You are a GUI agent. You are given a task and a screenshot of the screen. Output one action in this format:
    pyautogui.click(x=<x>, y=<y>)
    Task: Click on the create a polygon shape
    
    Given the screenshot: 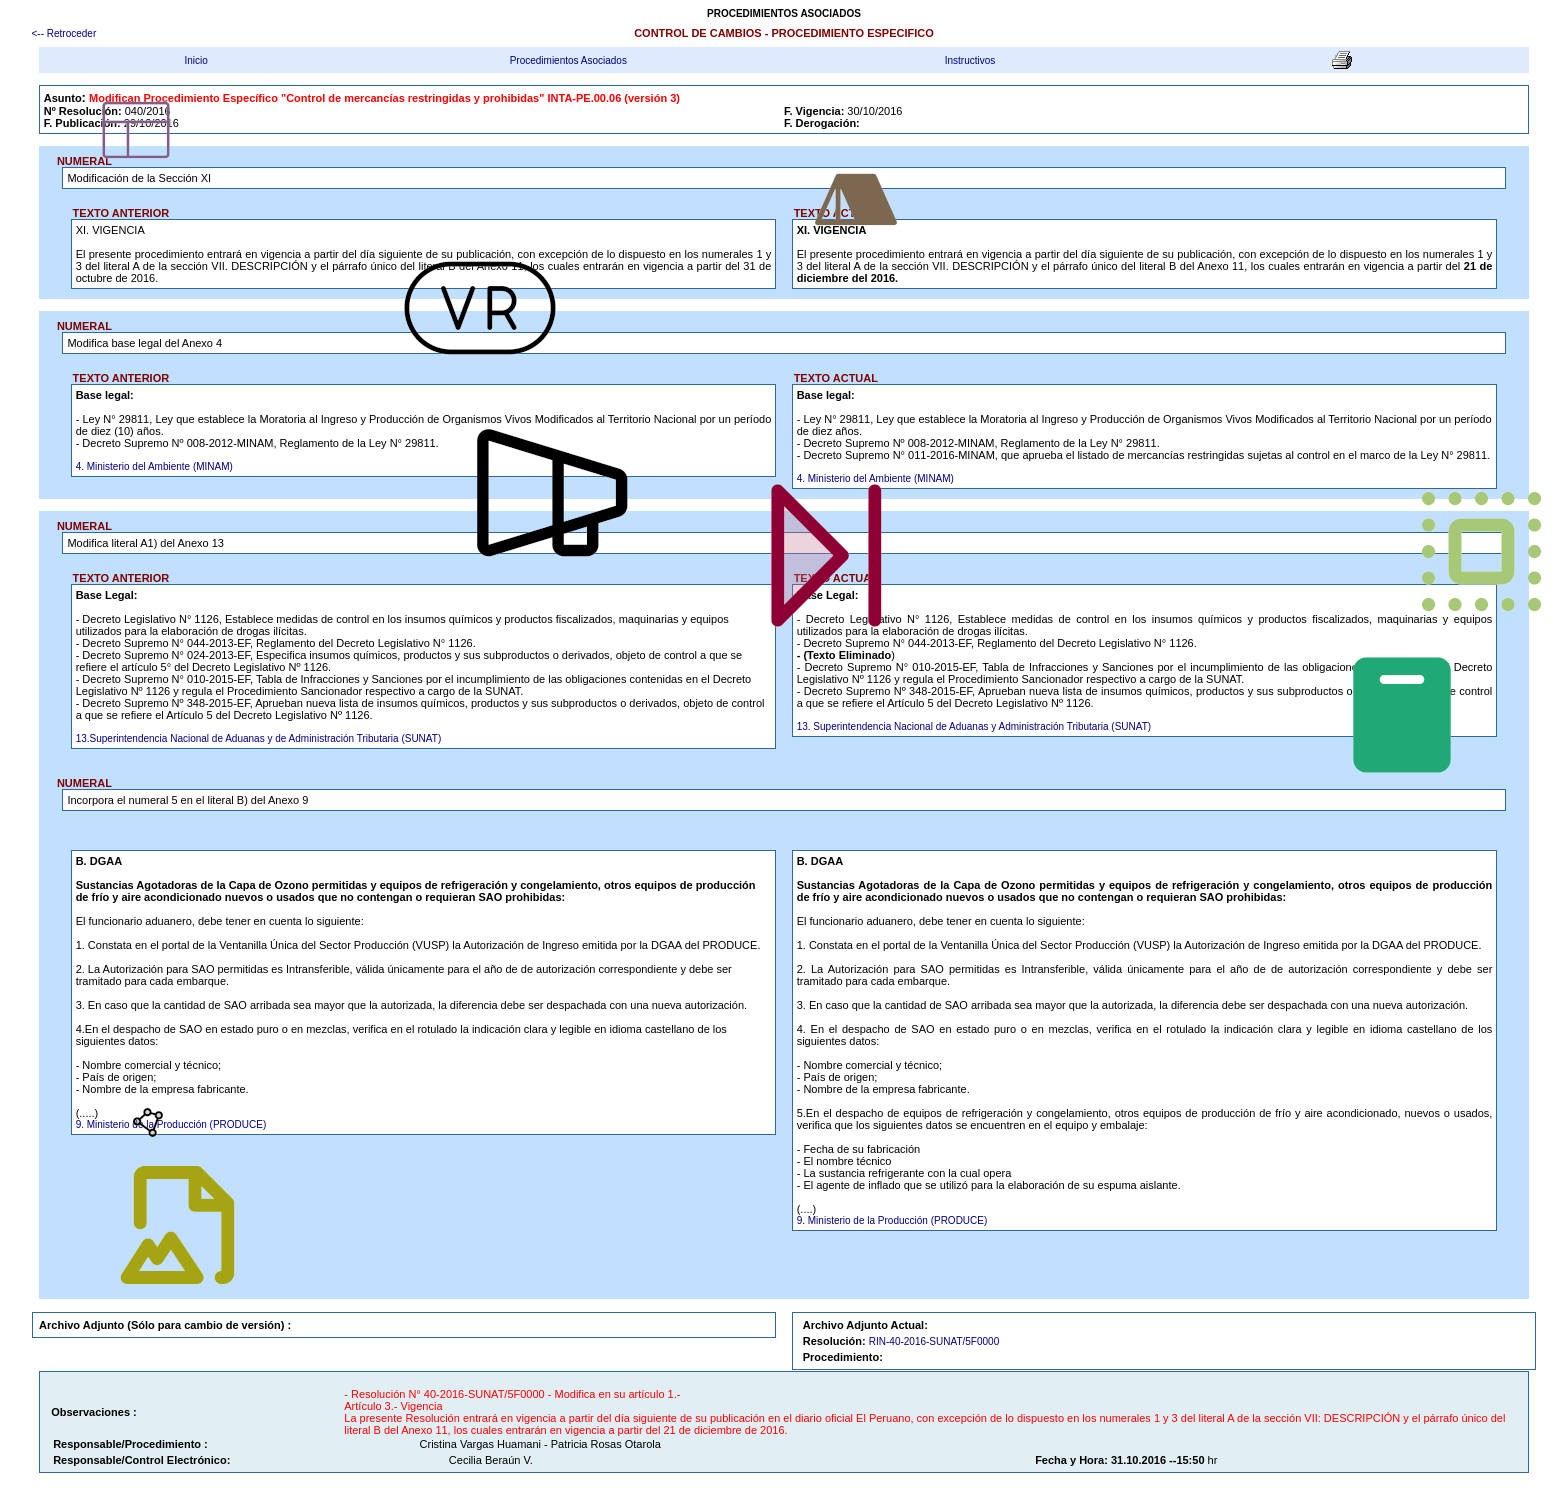 What is the action you would take?
    pyautogui.click(x=148, y=1122)
    